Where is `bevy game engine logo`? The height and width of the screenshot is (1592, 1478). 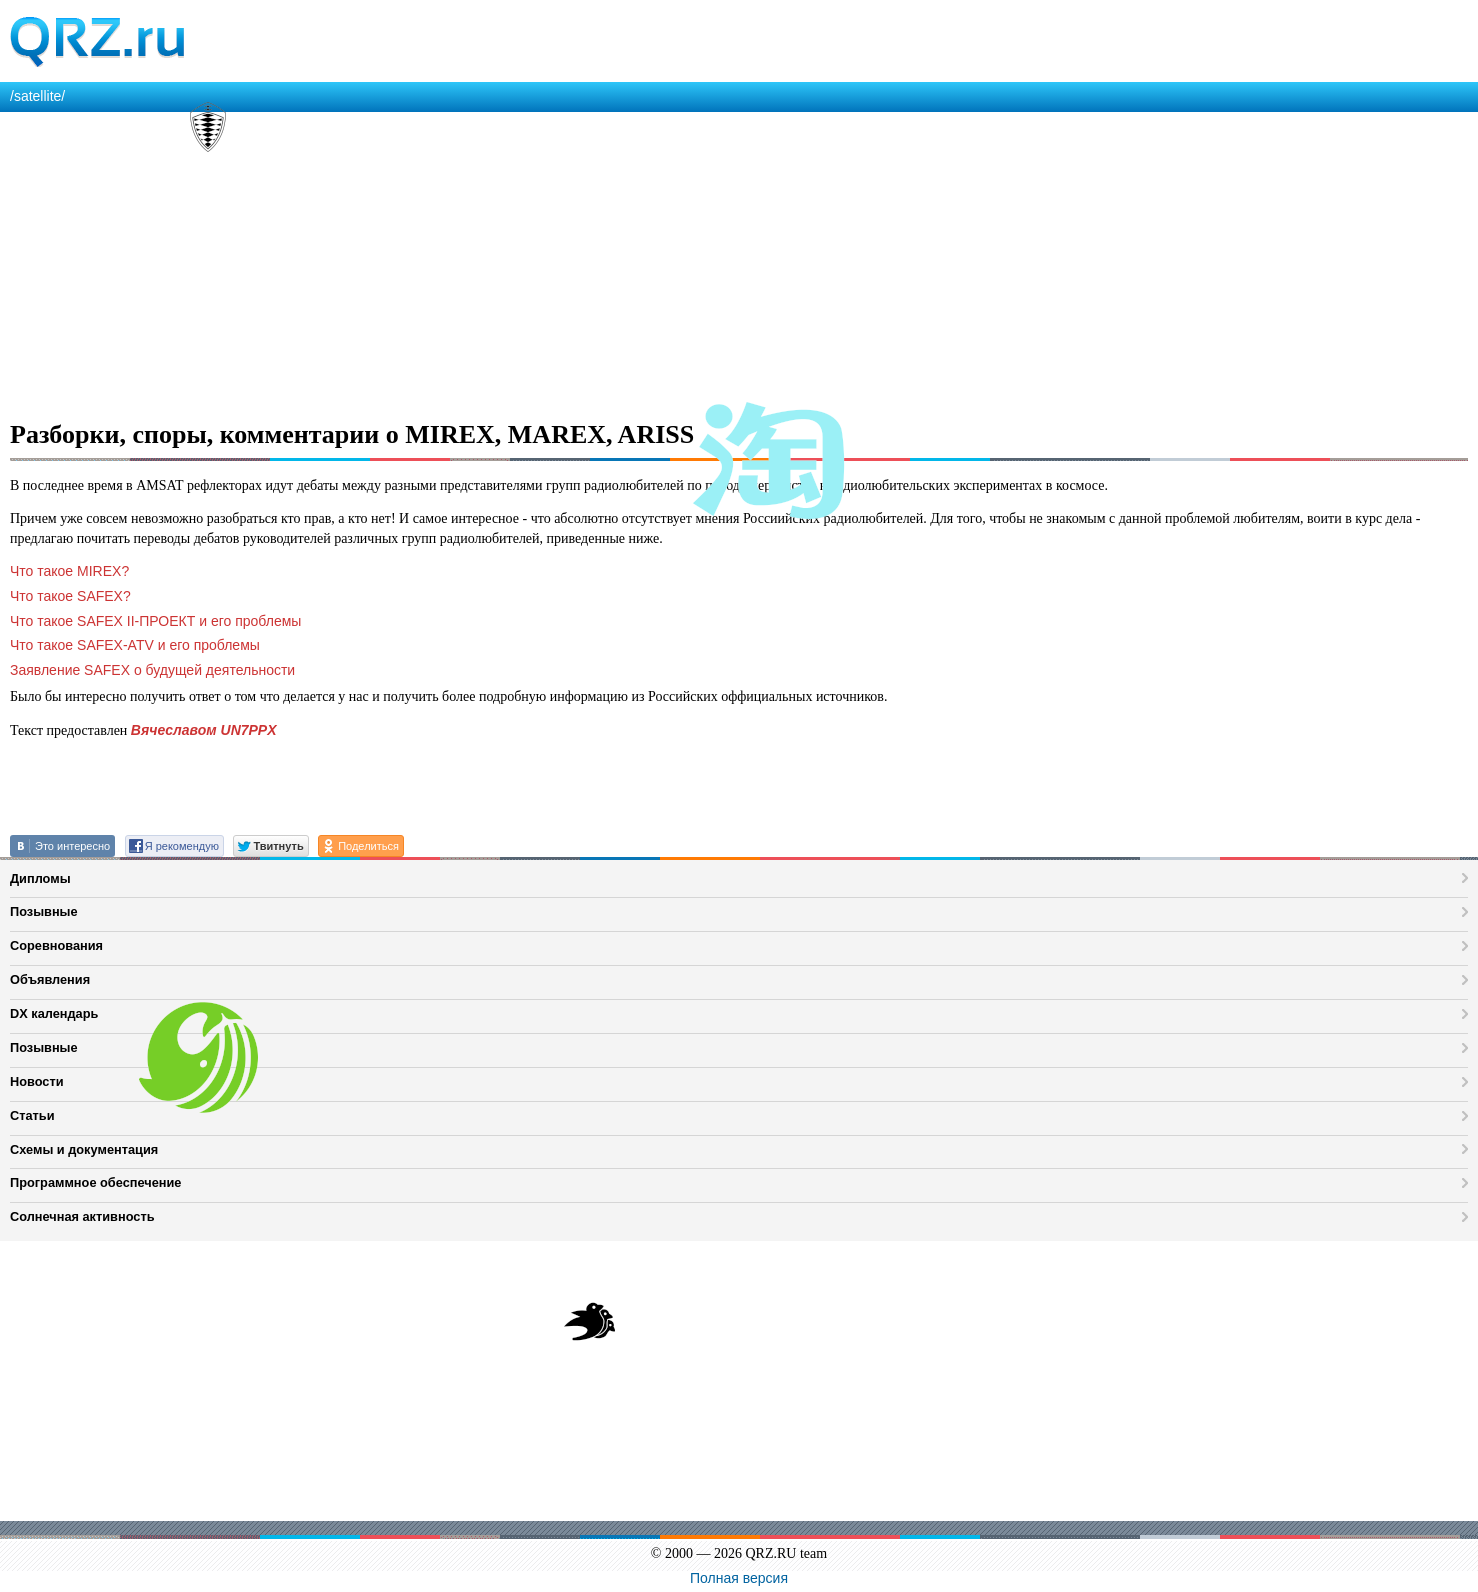 bevy game engine logo is located at coordinates (589, 1321).